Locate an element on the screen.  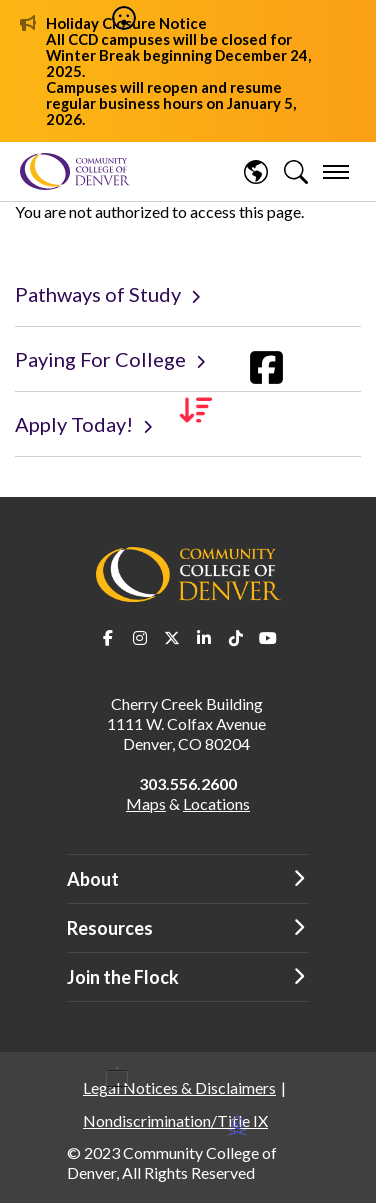
share to facebook is located at coordinates (266, 367).